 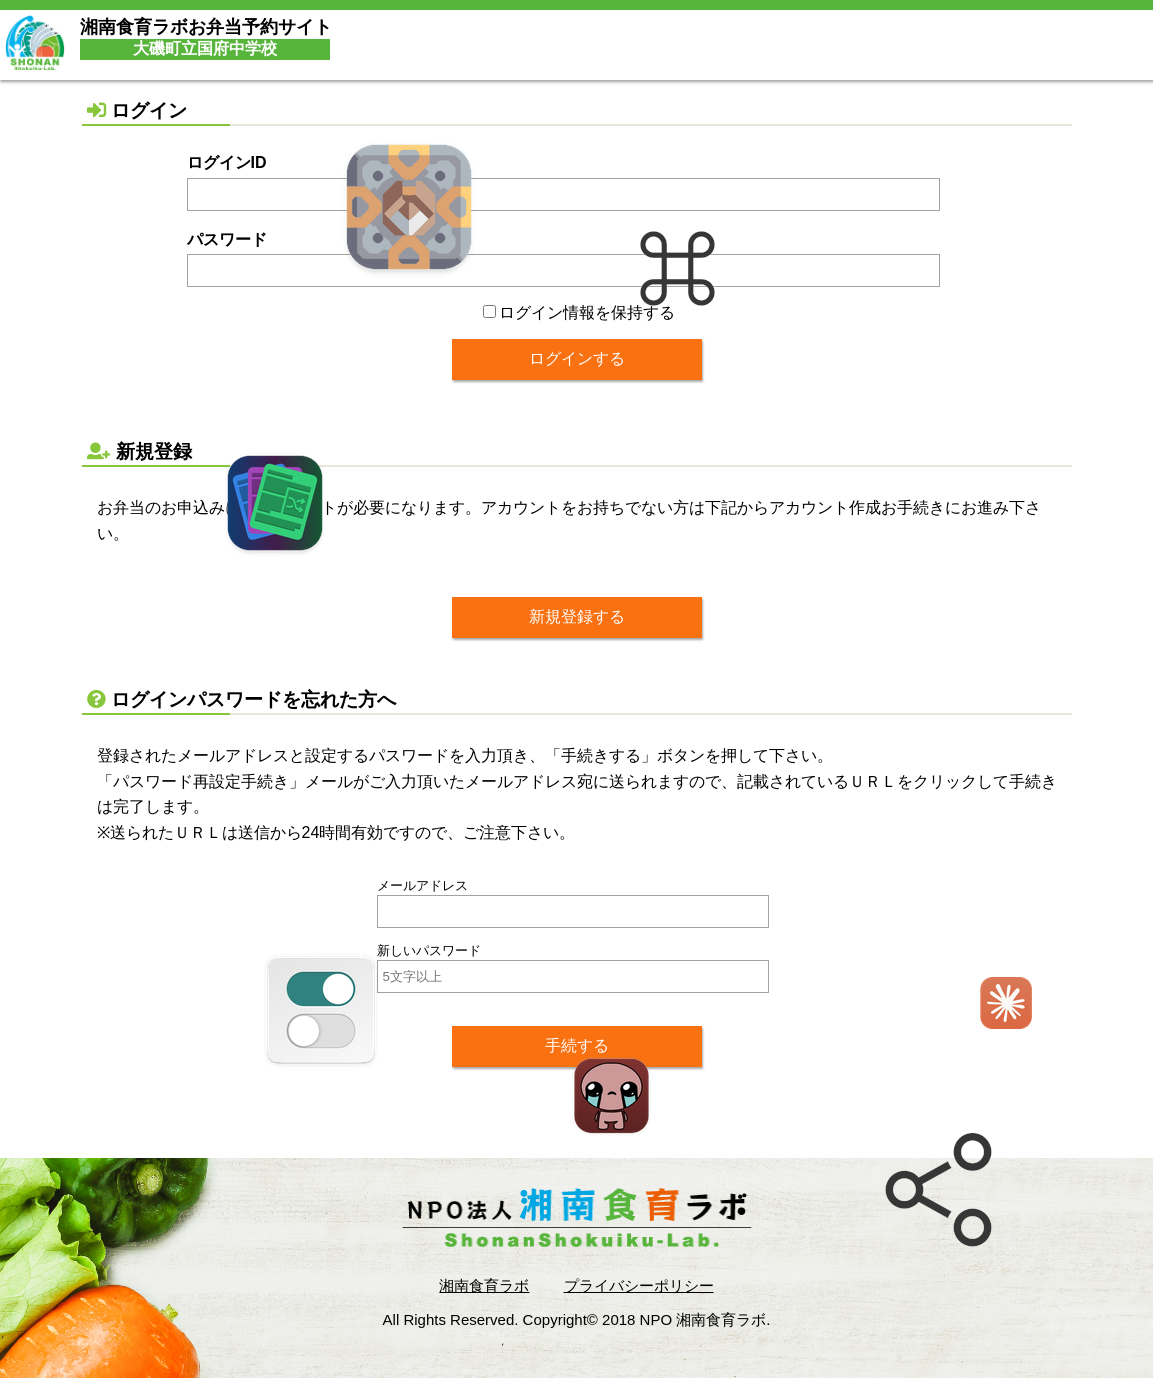 I want to click on launch the binding of isaac: rebirth game, so click(x=611, y=1094).